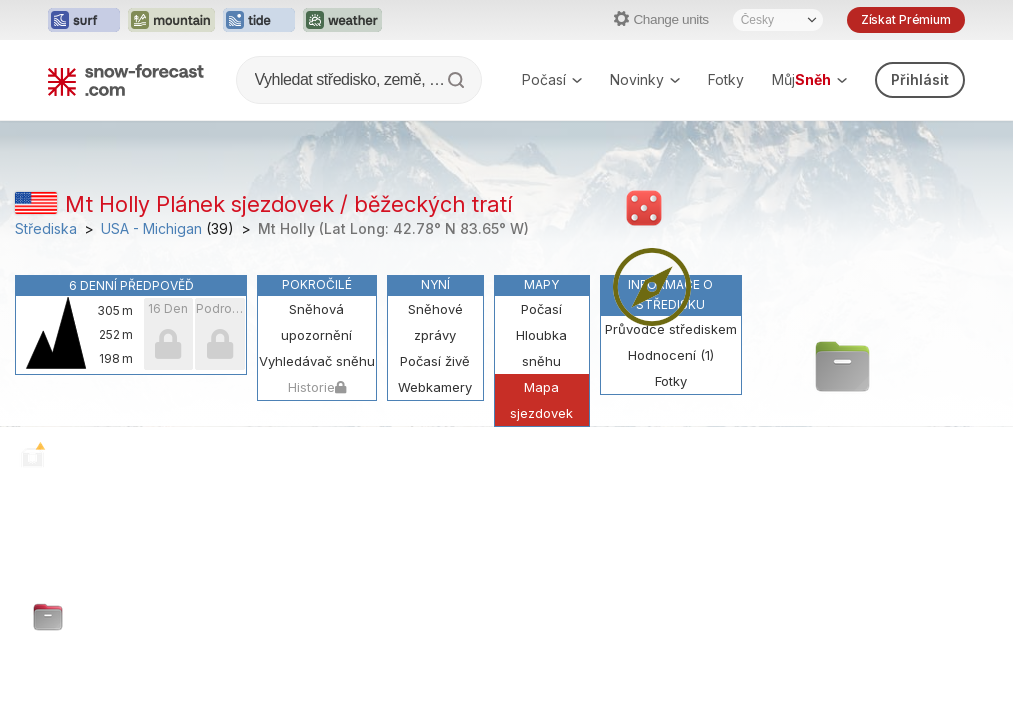 This screenshot has height=720, width=1013. What do you see at coordinates (644, 208) in the screenshot?
I see `open tali dice game app` at bounding box center [644, 208].